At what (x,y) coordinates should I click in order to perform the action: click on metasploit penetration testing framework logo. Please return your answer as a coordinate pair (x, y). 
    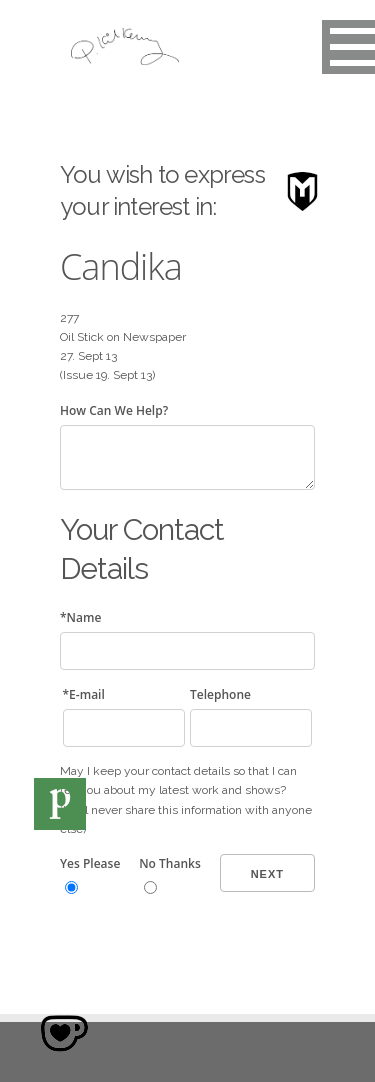
    Looking at the image, I should click on (302, 191).